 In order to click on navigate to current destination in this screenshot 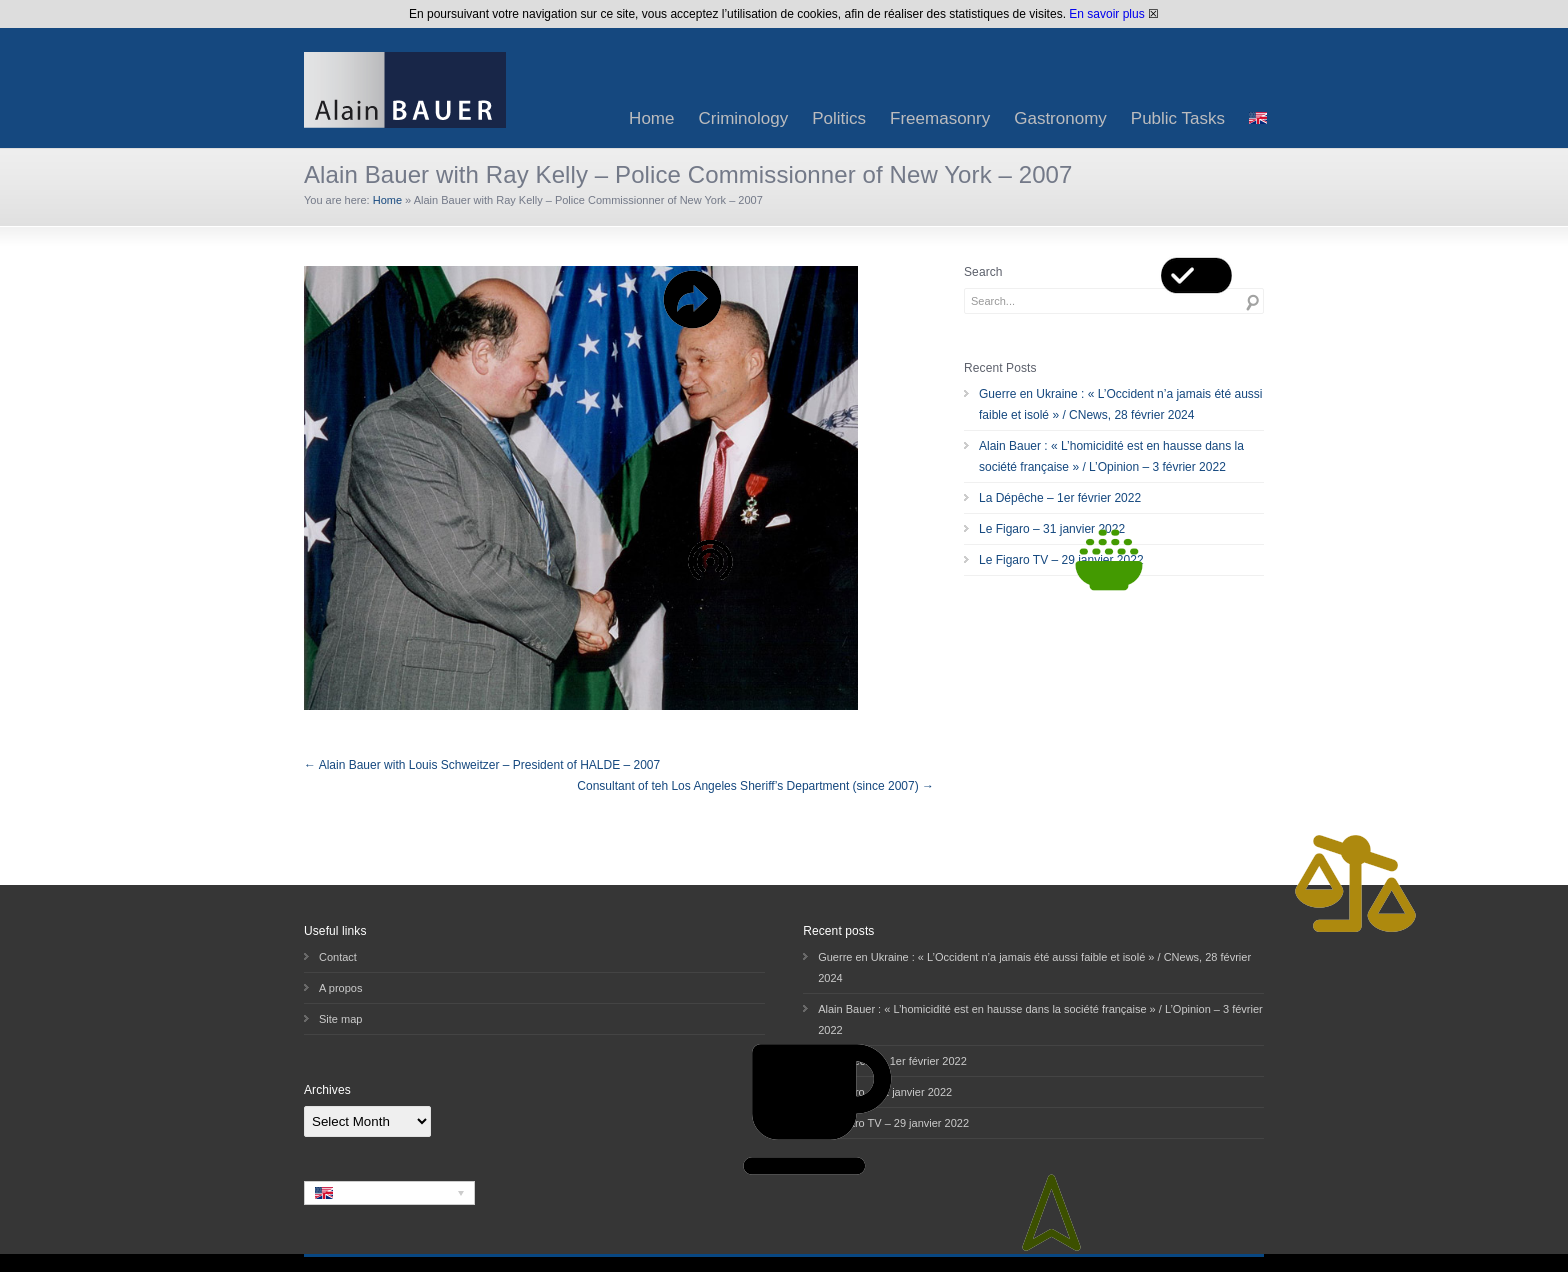, I will do `click(1051, 1214)`.